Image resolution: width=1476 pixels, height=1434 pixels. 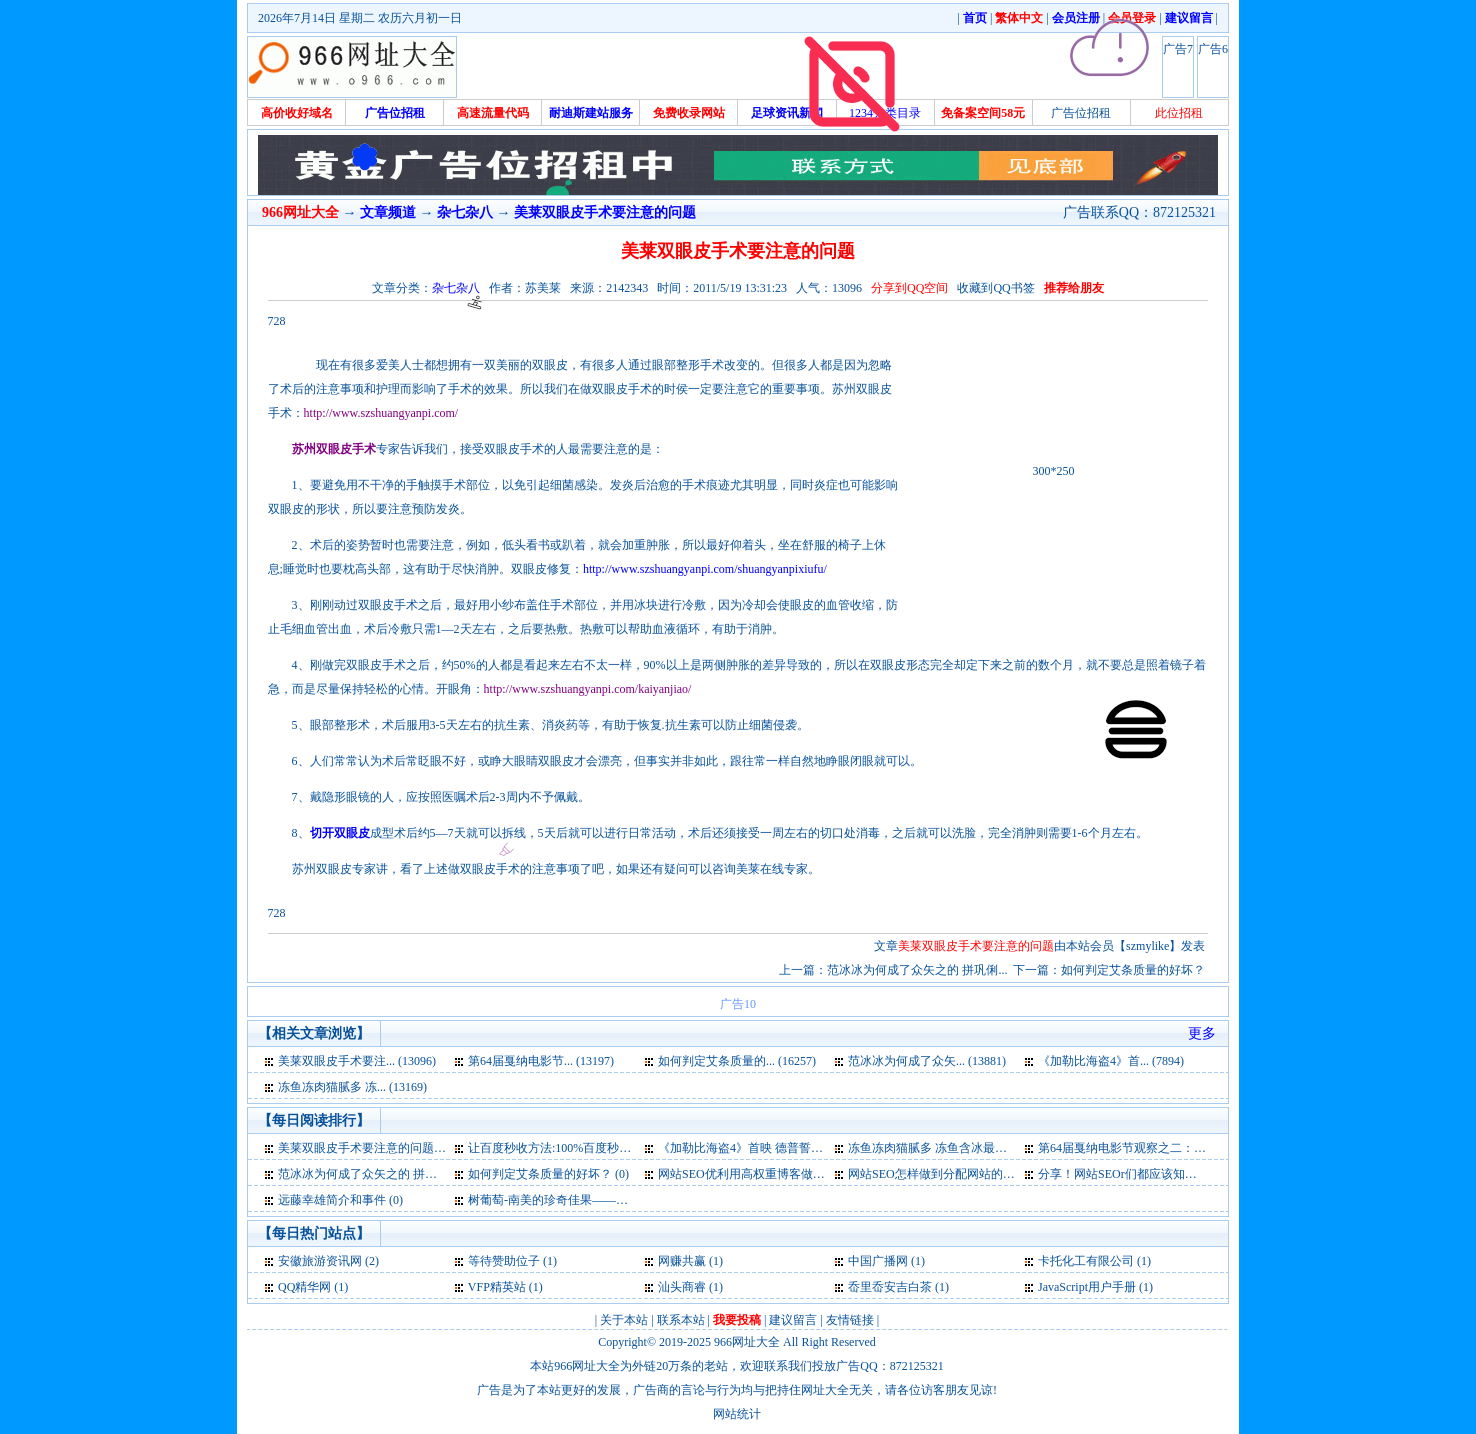 I want to click on disable mask or overlay effect, so click(x=852, y=84).